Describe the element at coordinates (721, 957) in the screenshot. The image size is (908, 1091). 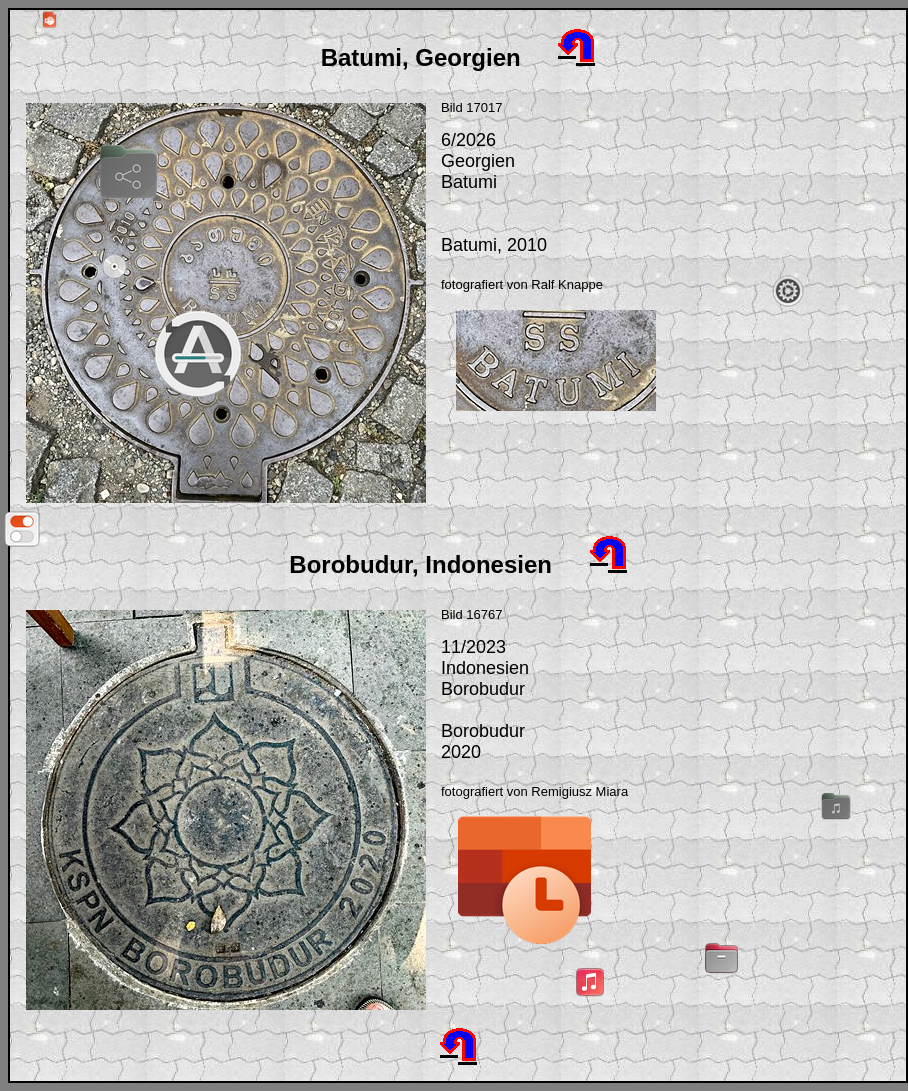
I see `open the file manager application` at that location.